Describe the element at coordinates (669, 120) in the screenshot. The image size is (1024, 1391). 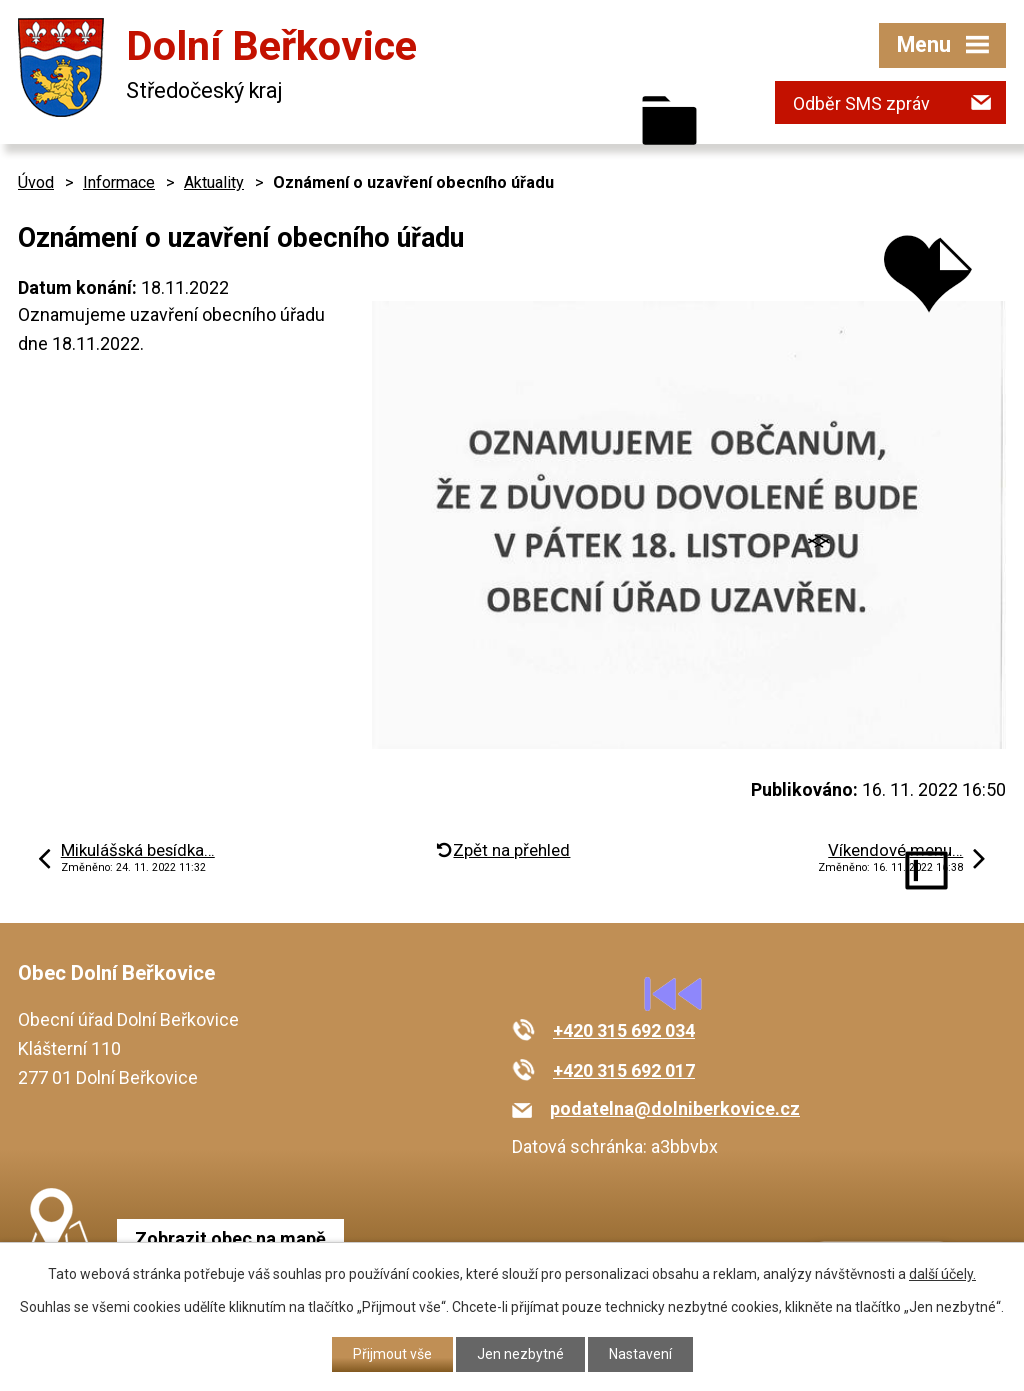
I see `open folder to view files` at that location.